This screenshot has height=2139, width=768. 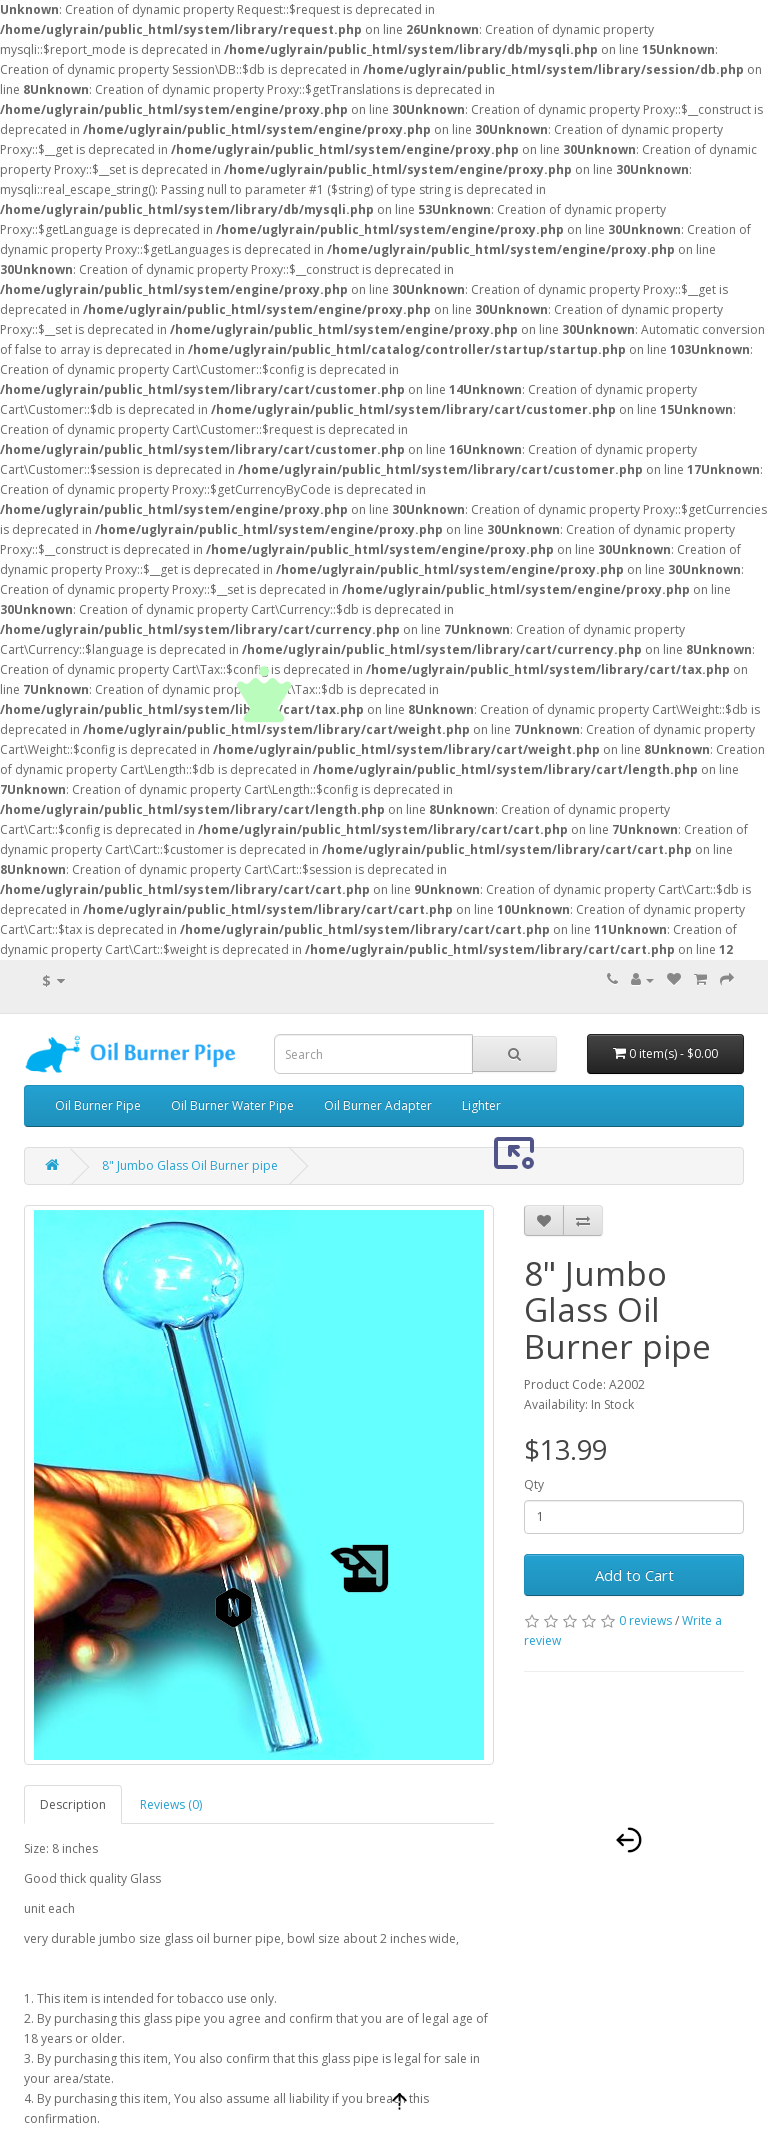 I want to click on exit or leave current screen, so click(x=629, y=1840).